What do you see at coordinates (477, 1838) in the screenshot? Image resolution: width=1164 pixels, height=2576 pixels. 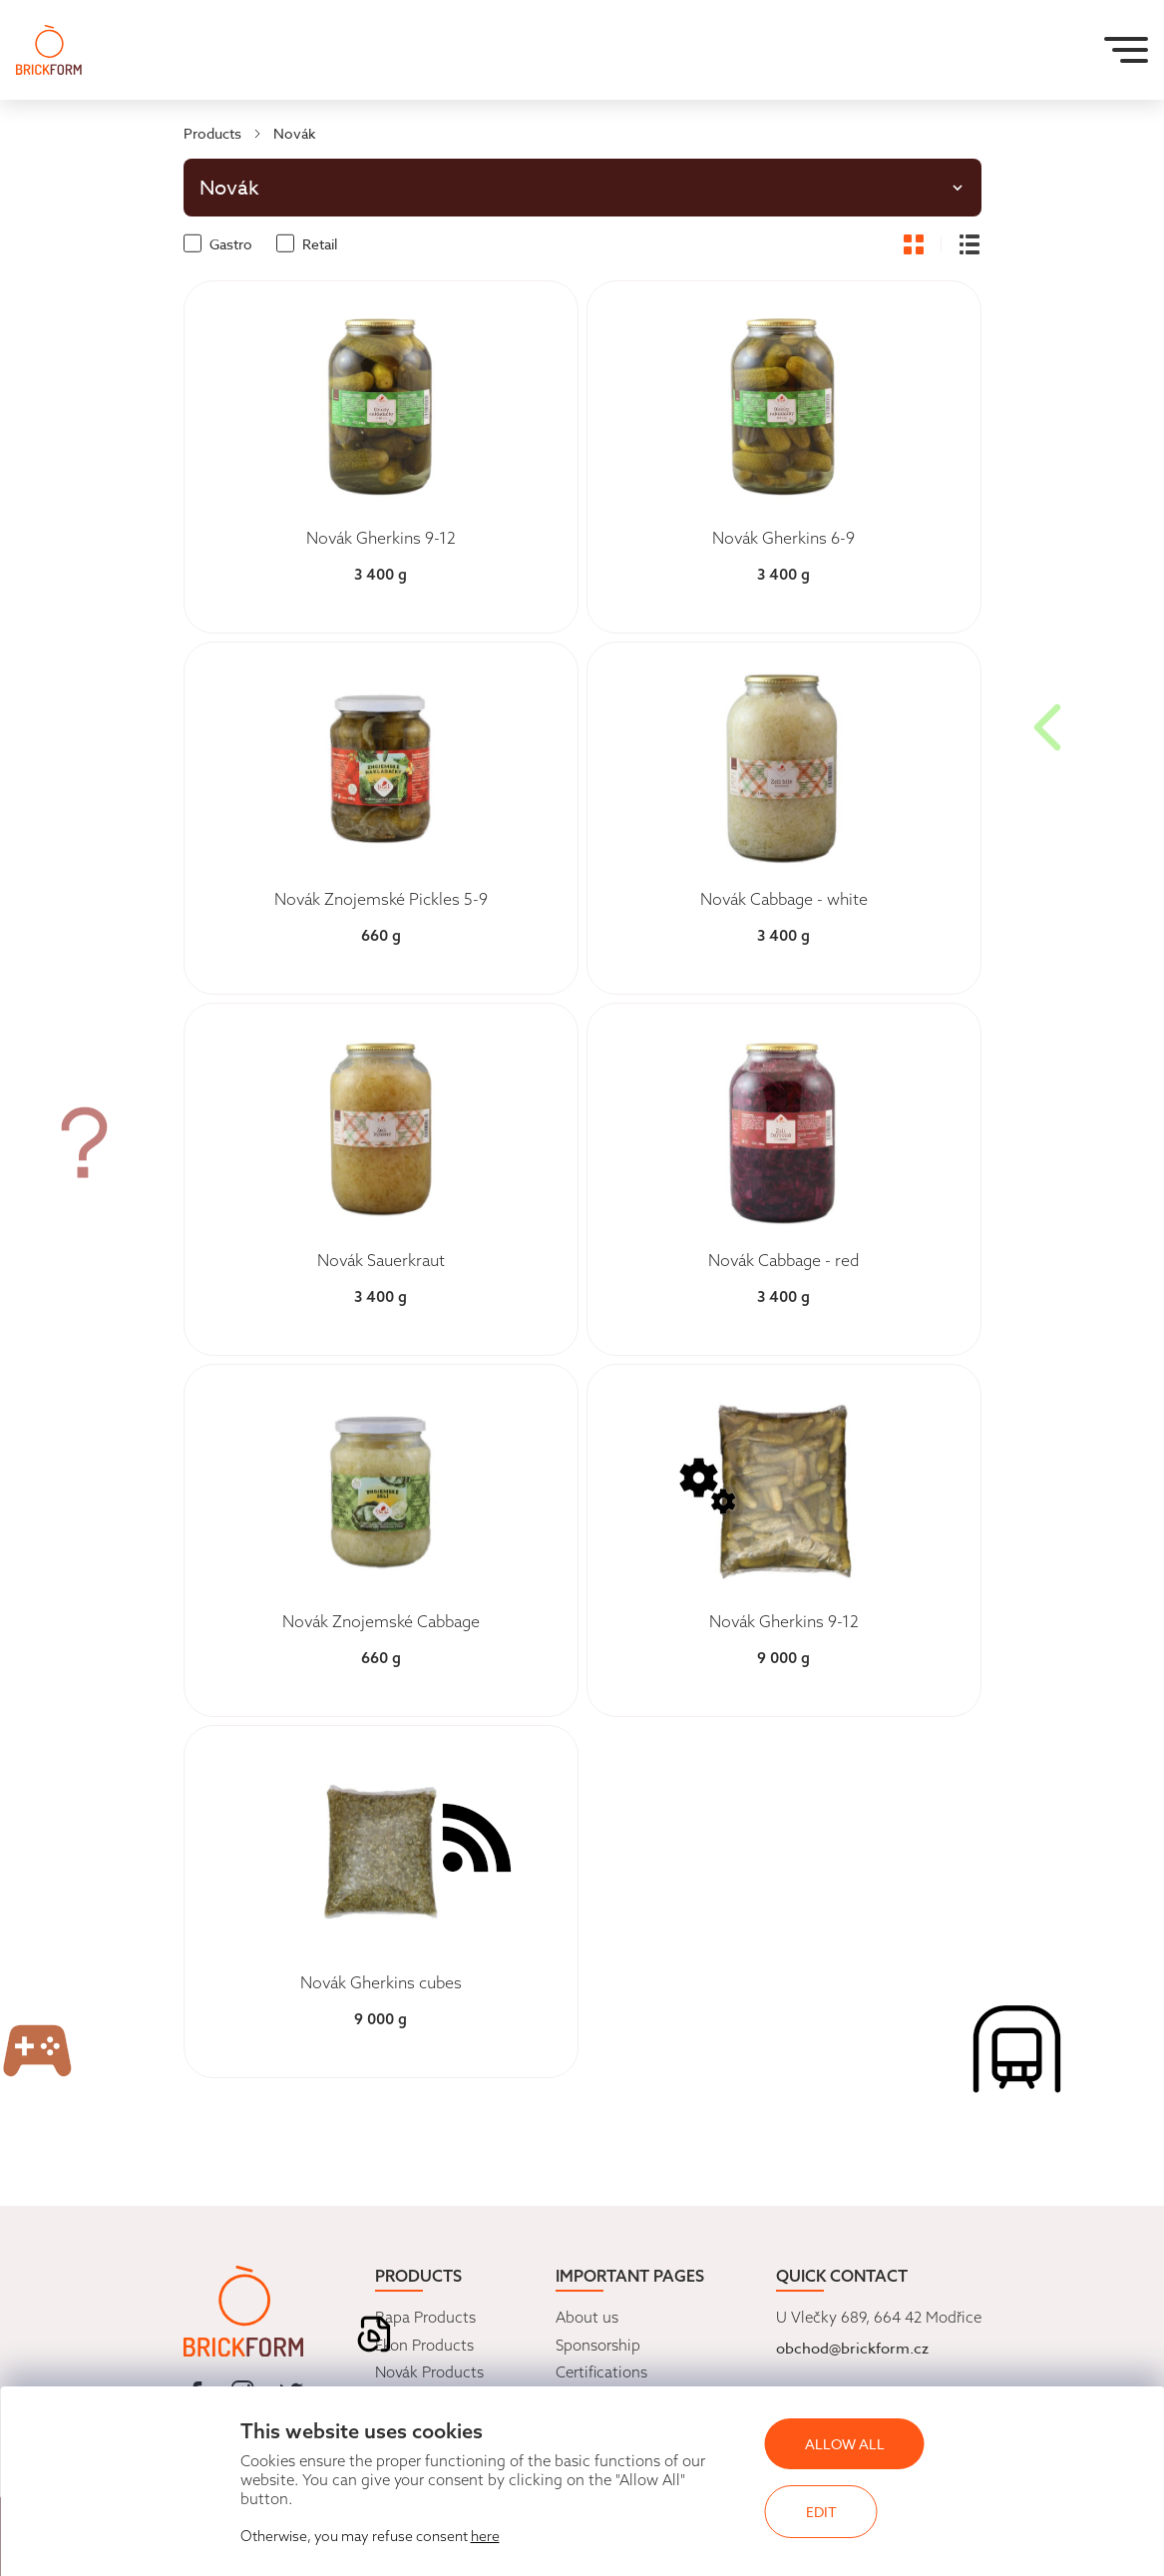 I see `subscribe to RSS feed` at bounding box center [477, 1838].